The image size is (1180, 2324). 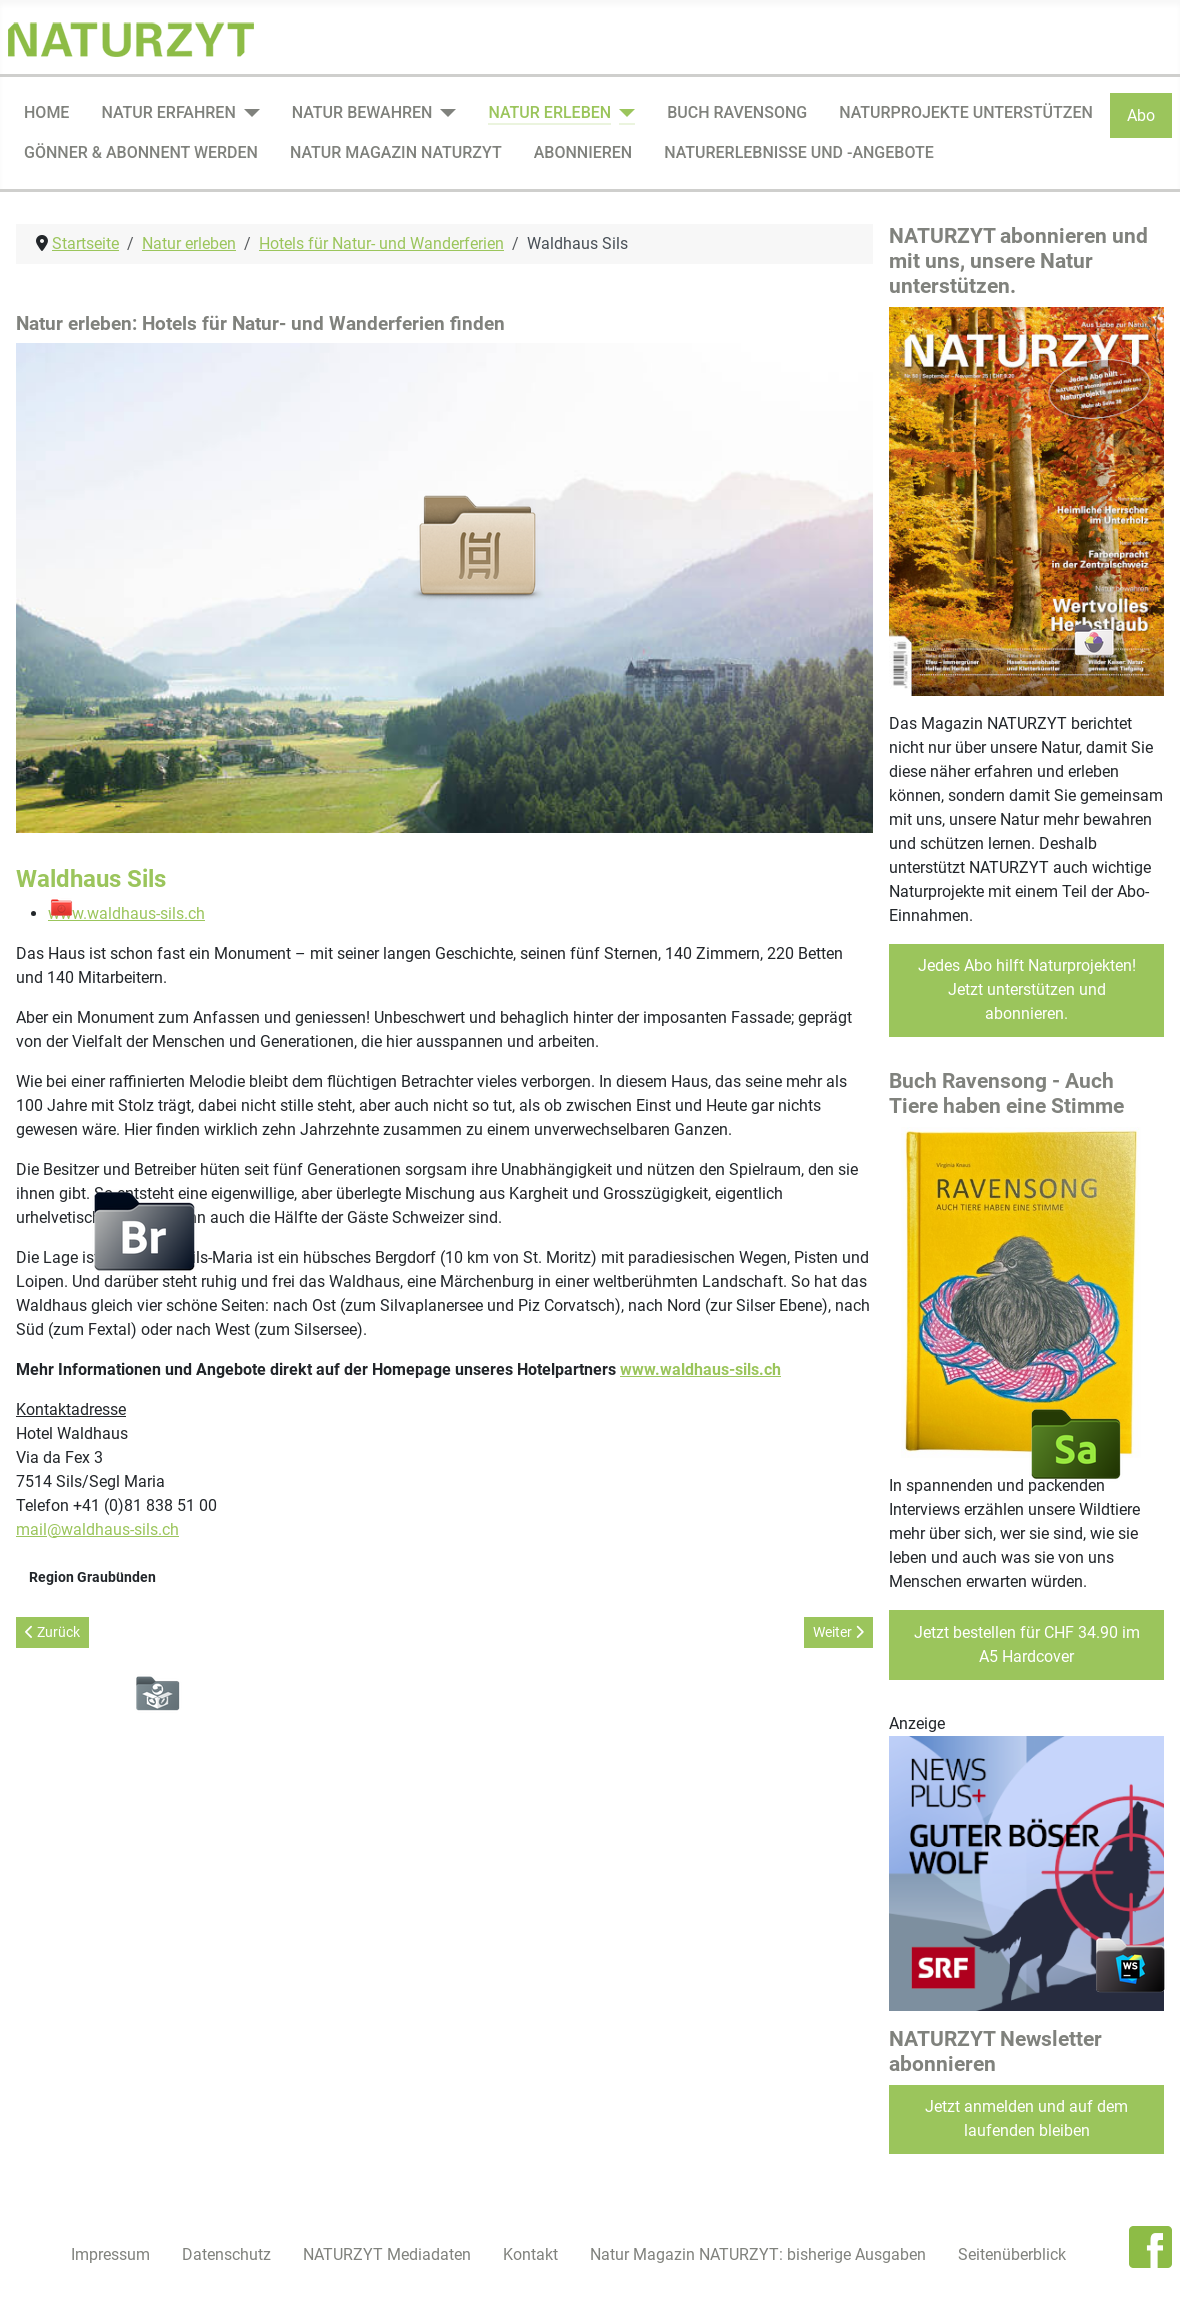 I want to click on open folder containing Scoop package manager files, so click(x=1094, y=641).